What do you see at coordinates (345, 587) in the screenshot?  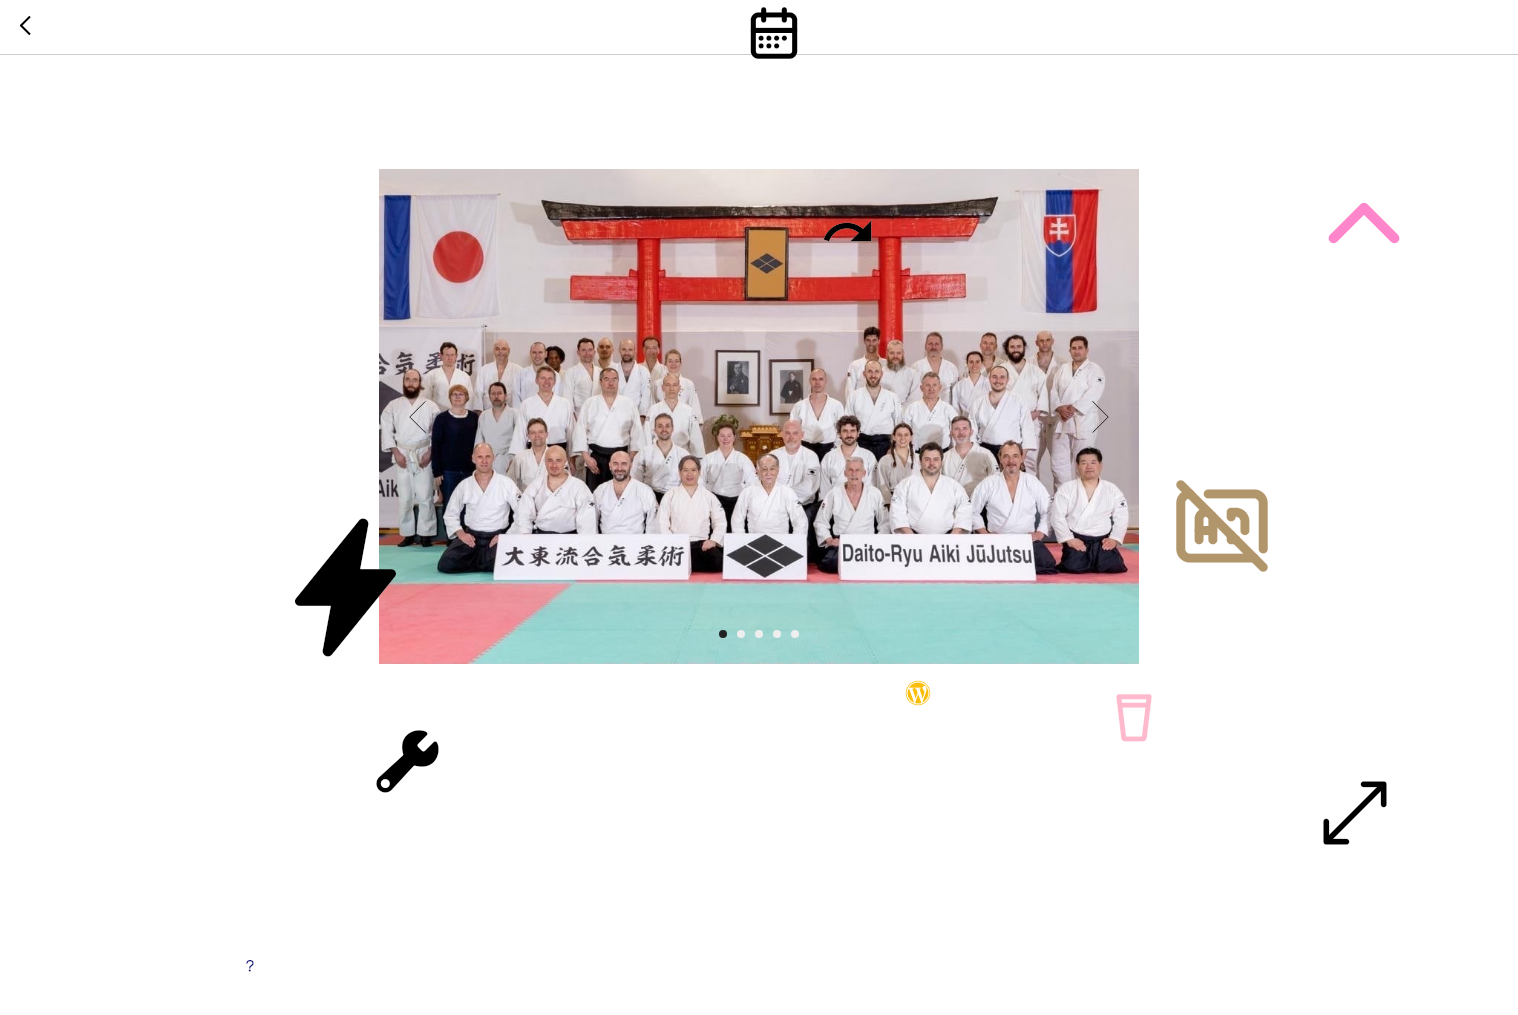 I see `toggle flash on for camera` at bounding box center [345, 587].